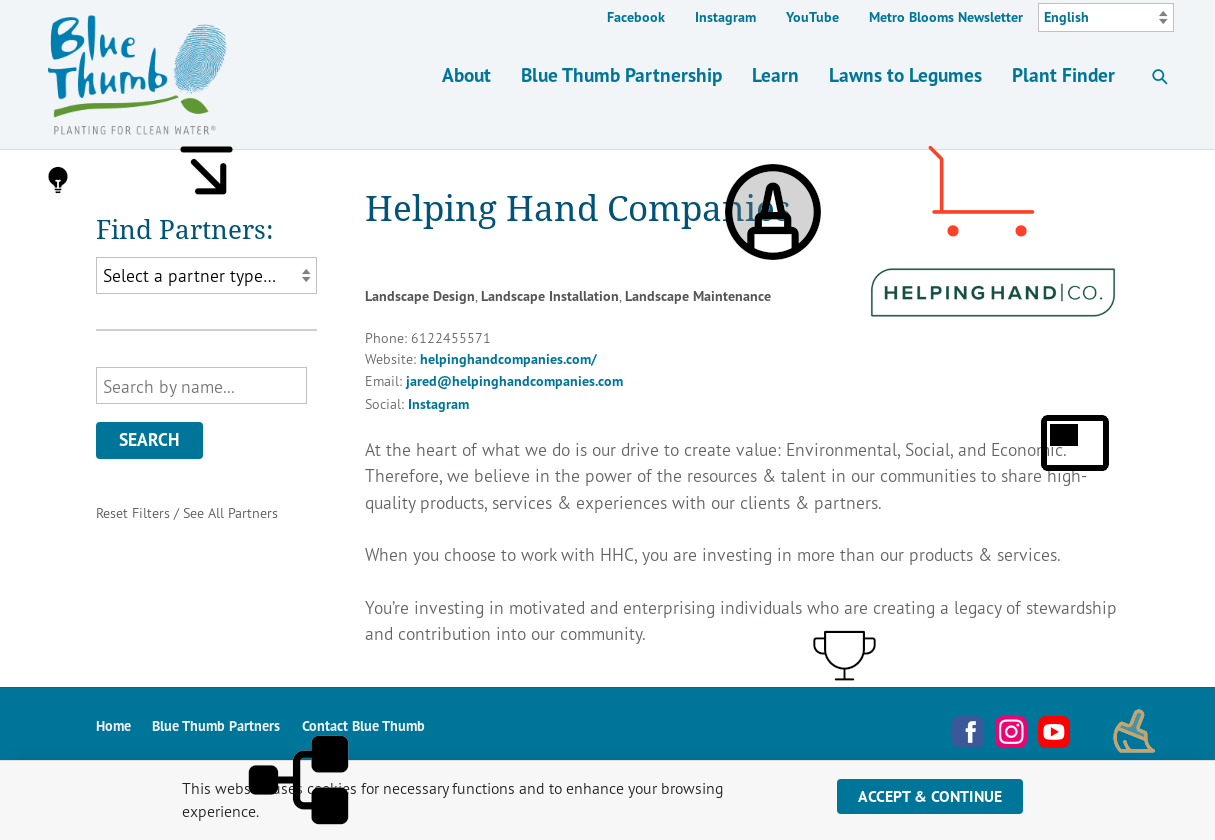  What do you see at coordinates (58, 180) in the screenshot?
I see `view tips or suggestions` at bounding box center [58, 180].